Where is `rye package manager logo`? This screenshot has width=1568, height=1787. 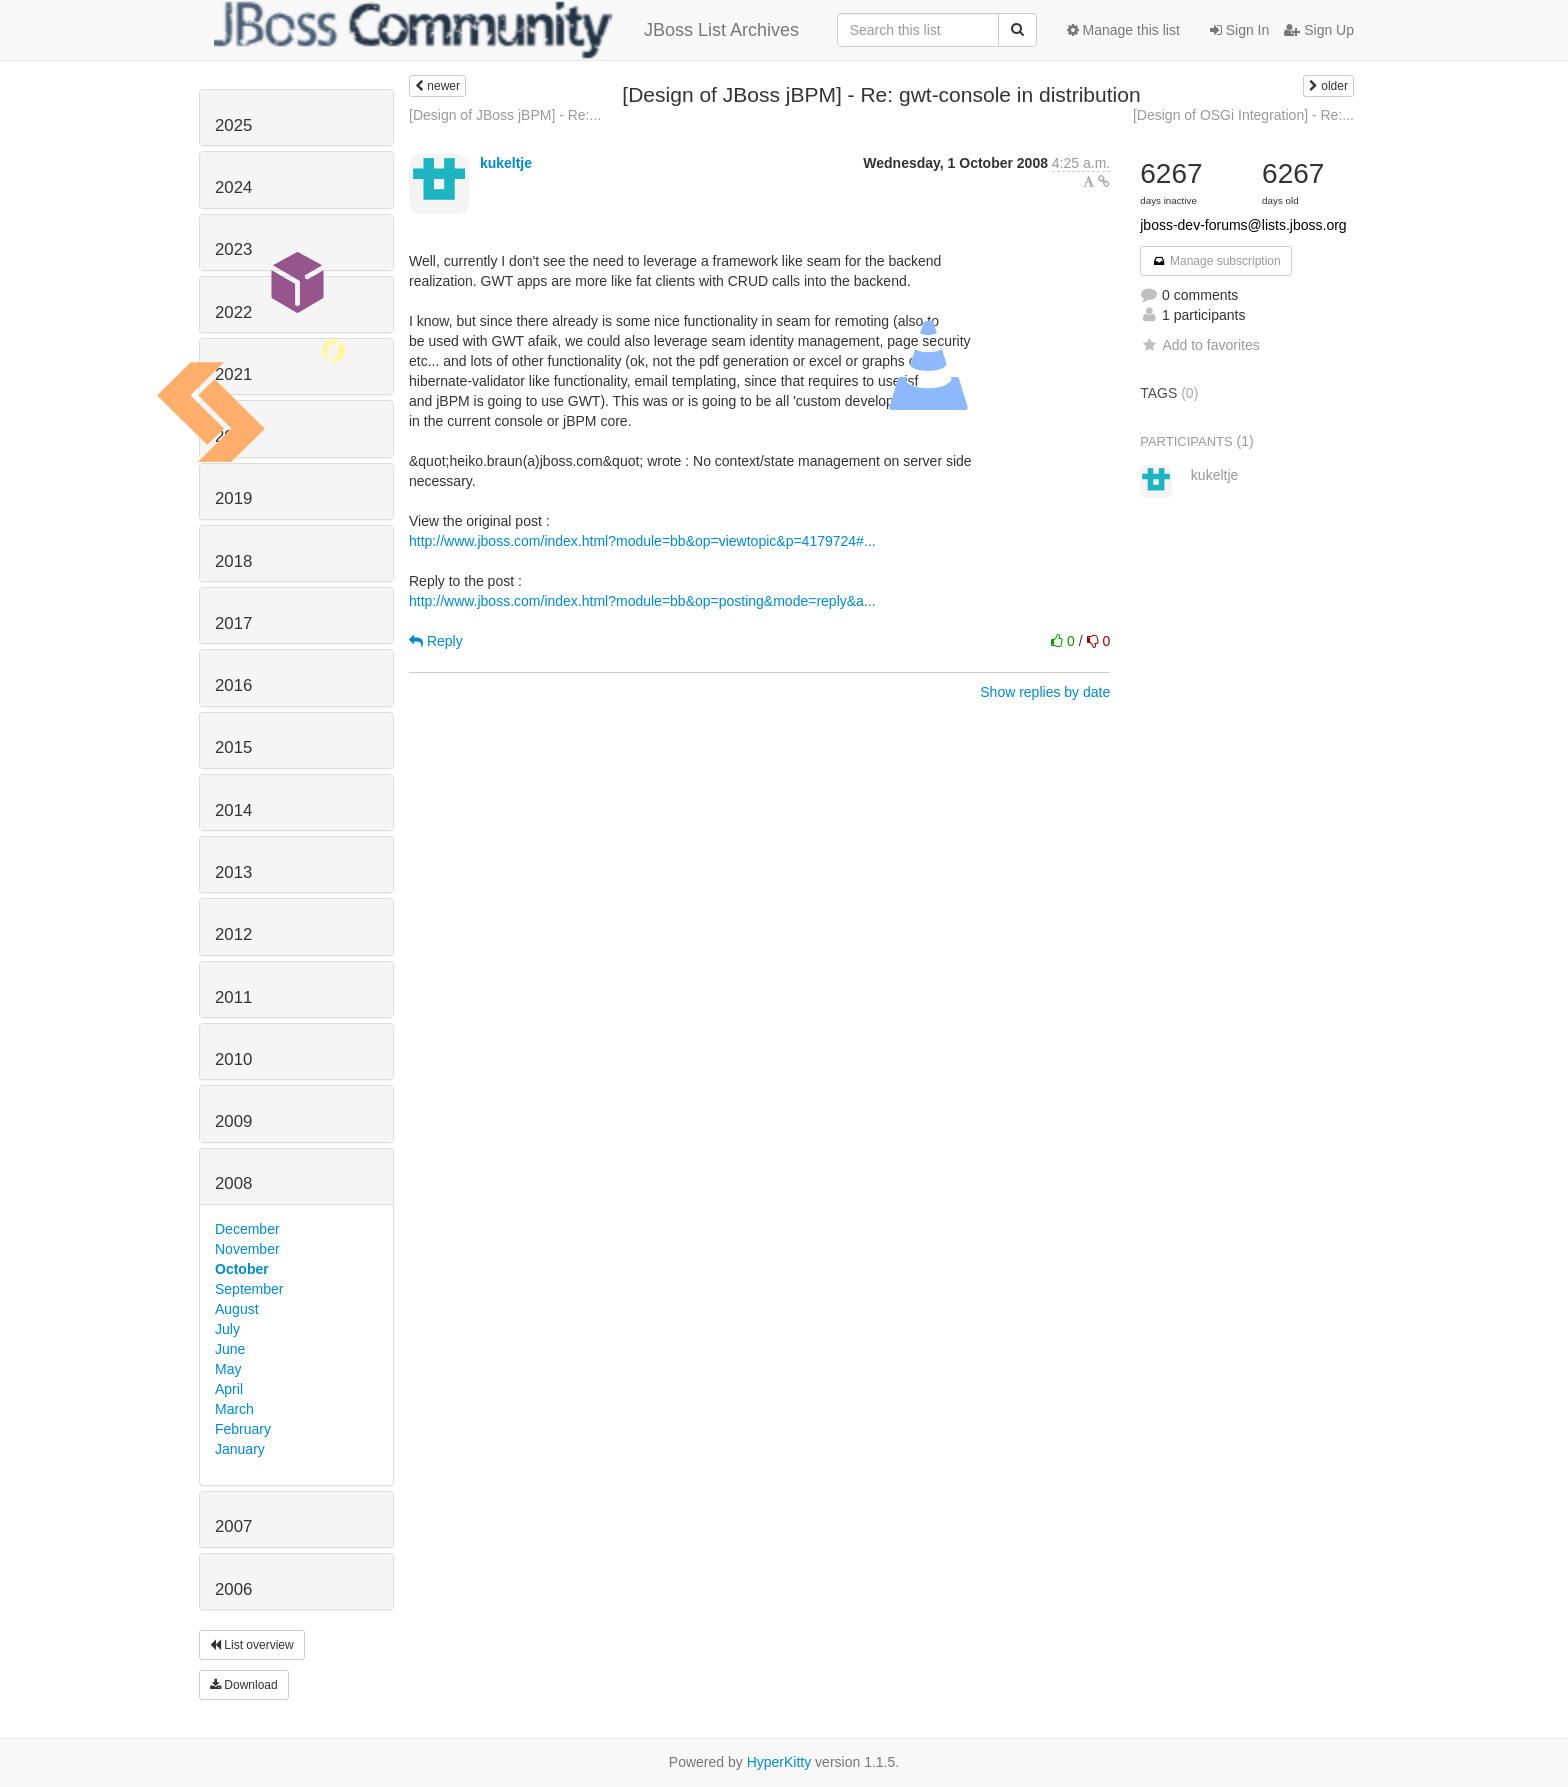 rye package manager logo is located at coordinates (333, 350).